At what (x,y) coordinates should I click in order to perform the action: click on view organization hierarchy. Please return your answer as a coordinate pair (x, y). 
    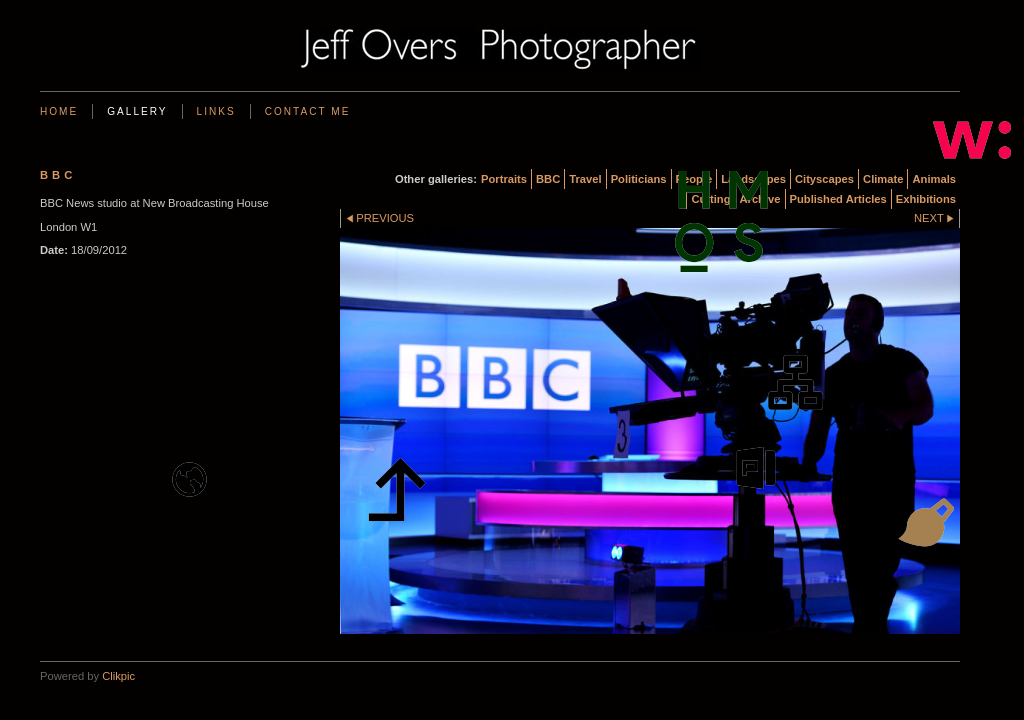
    Looking at the image, I should click on (795, 382).